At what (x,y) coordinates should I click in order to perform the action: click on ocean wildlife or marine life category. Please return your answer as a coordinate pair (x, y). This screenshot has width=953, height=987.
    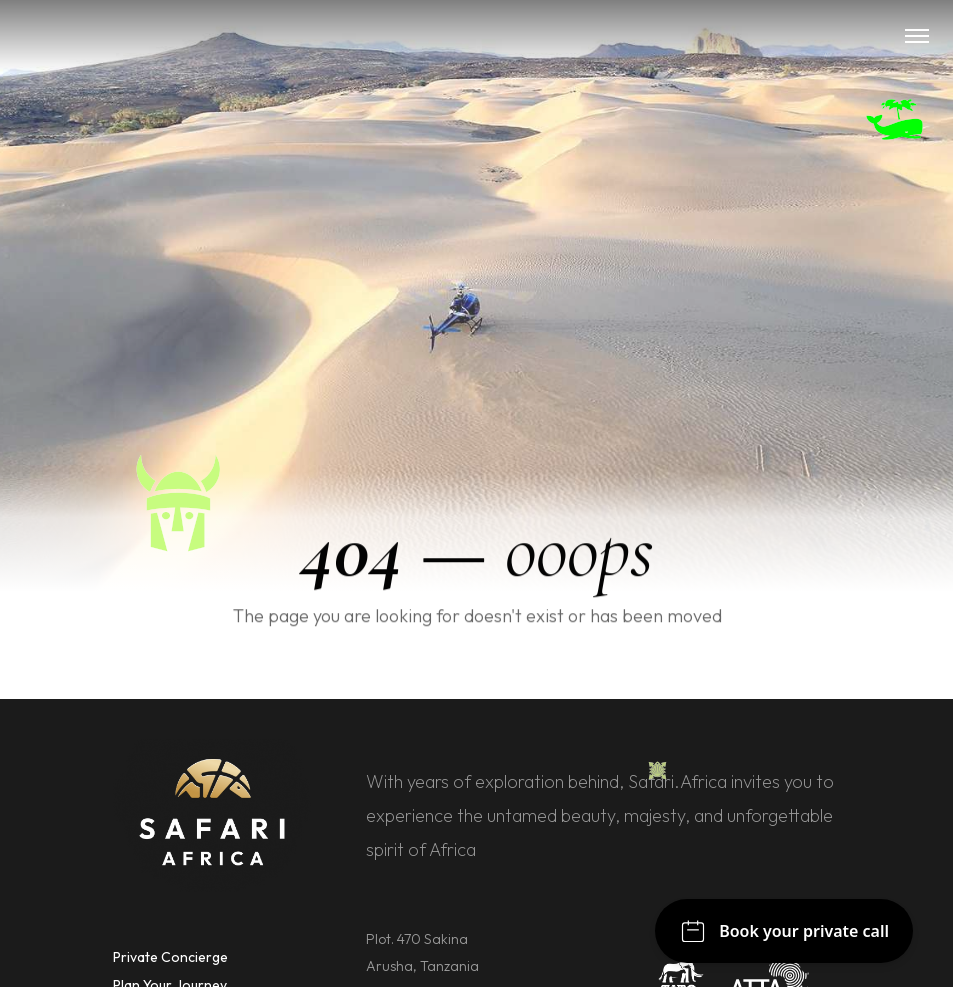
    Looking at the image, I should click on (894, 119).